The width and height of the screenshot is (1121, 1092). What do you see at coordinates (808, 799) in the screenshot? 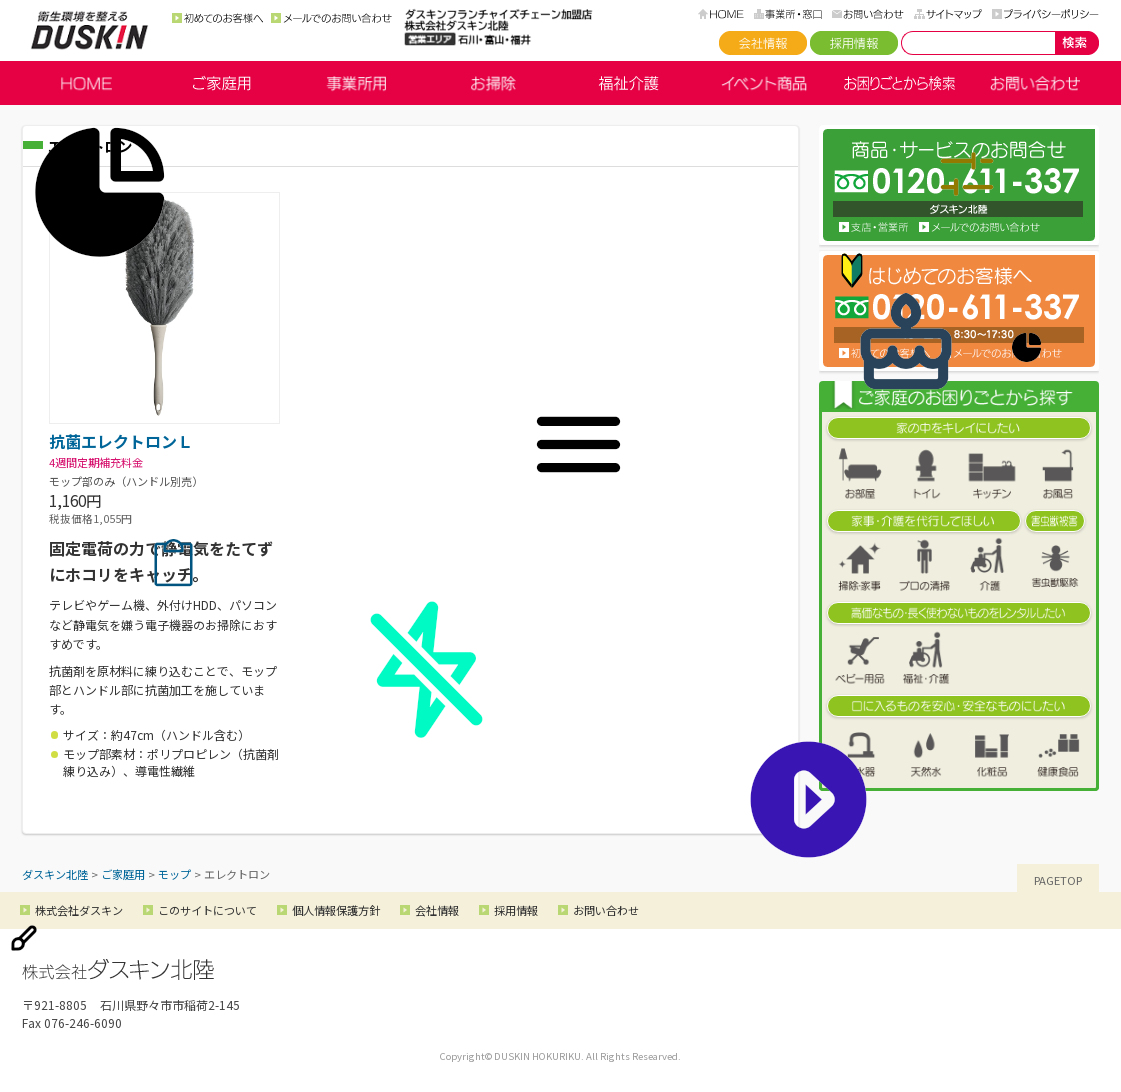
I see `play media or video content` at bounding box center [808, 799].